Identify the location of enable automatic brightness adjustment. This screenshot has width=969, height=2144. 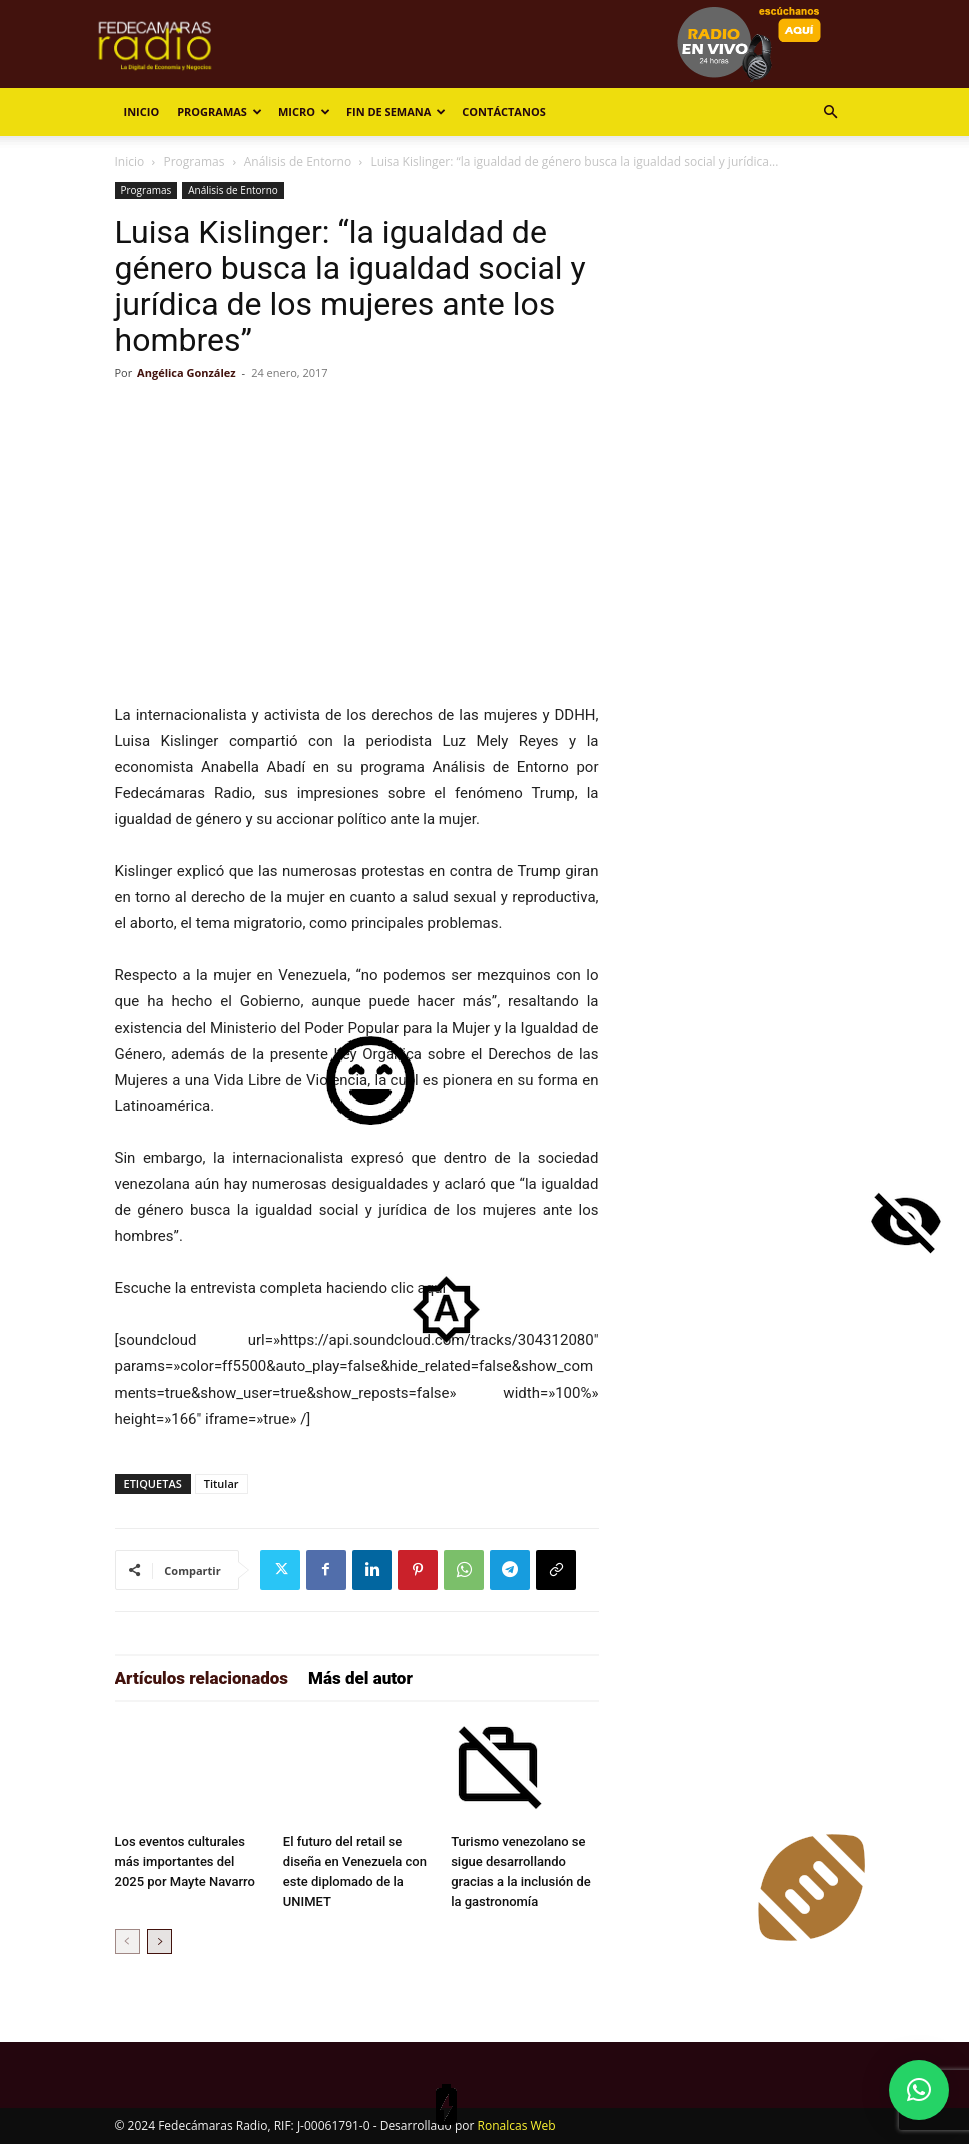
(446, 1309).